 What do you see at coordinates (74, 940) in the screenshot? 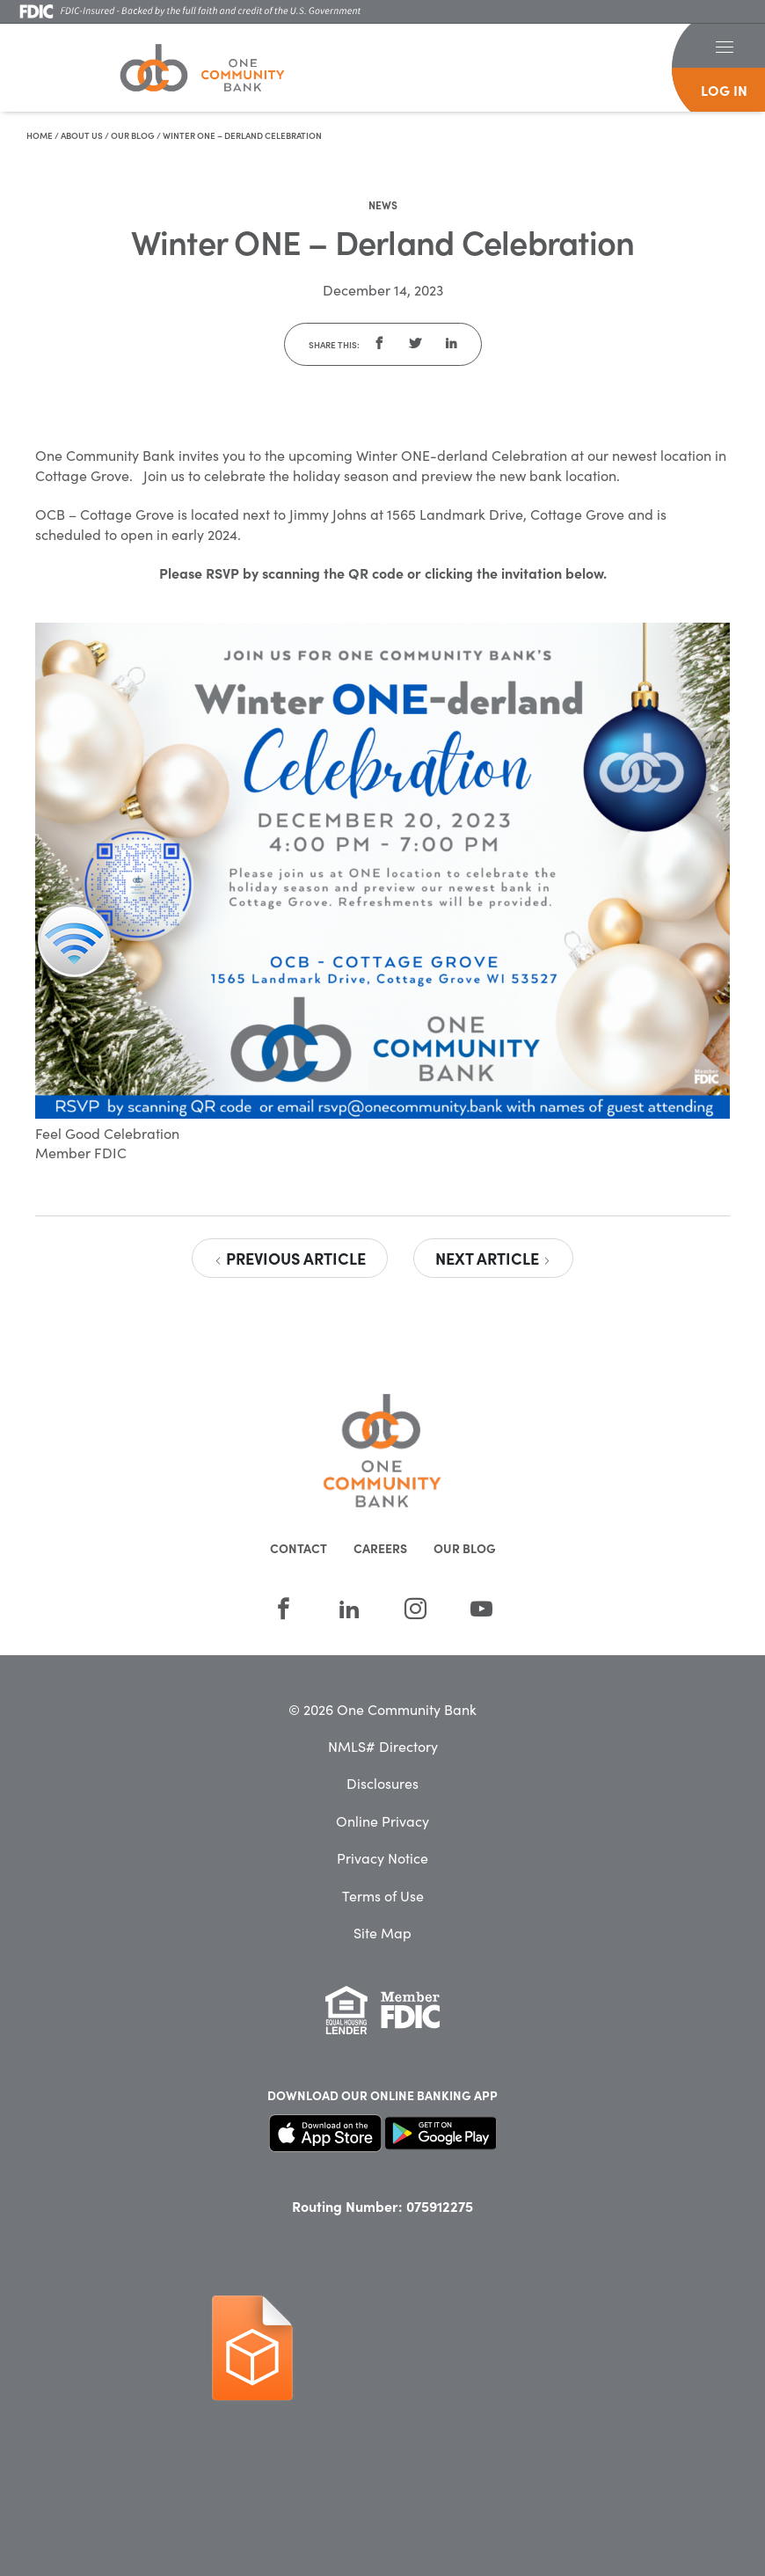
I see `open airport utility to manage wireless network settings` at bounding box center [74, 940].